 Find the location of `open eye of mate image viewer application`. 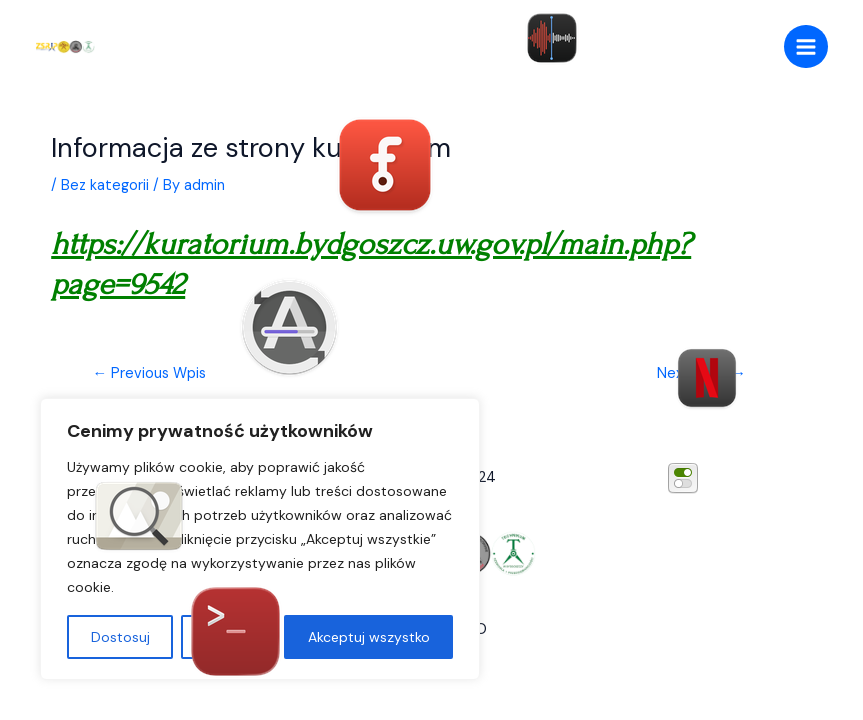

open eye of mate image viewer application is located at coordinates (139, 516).